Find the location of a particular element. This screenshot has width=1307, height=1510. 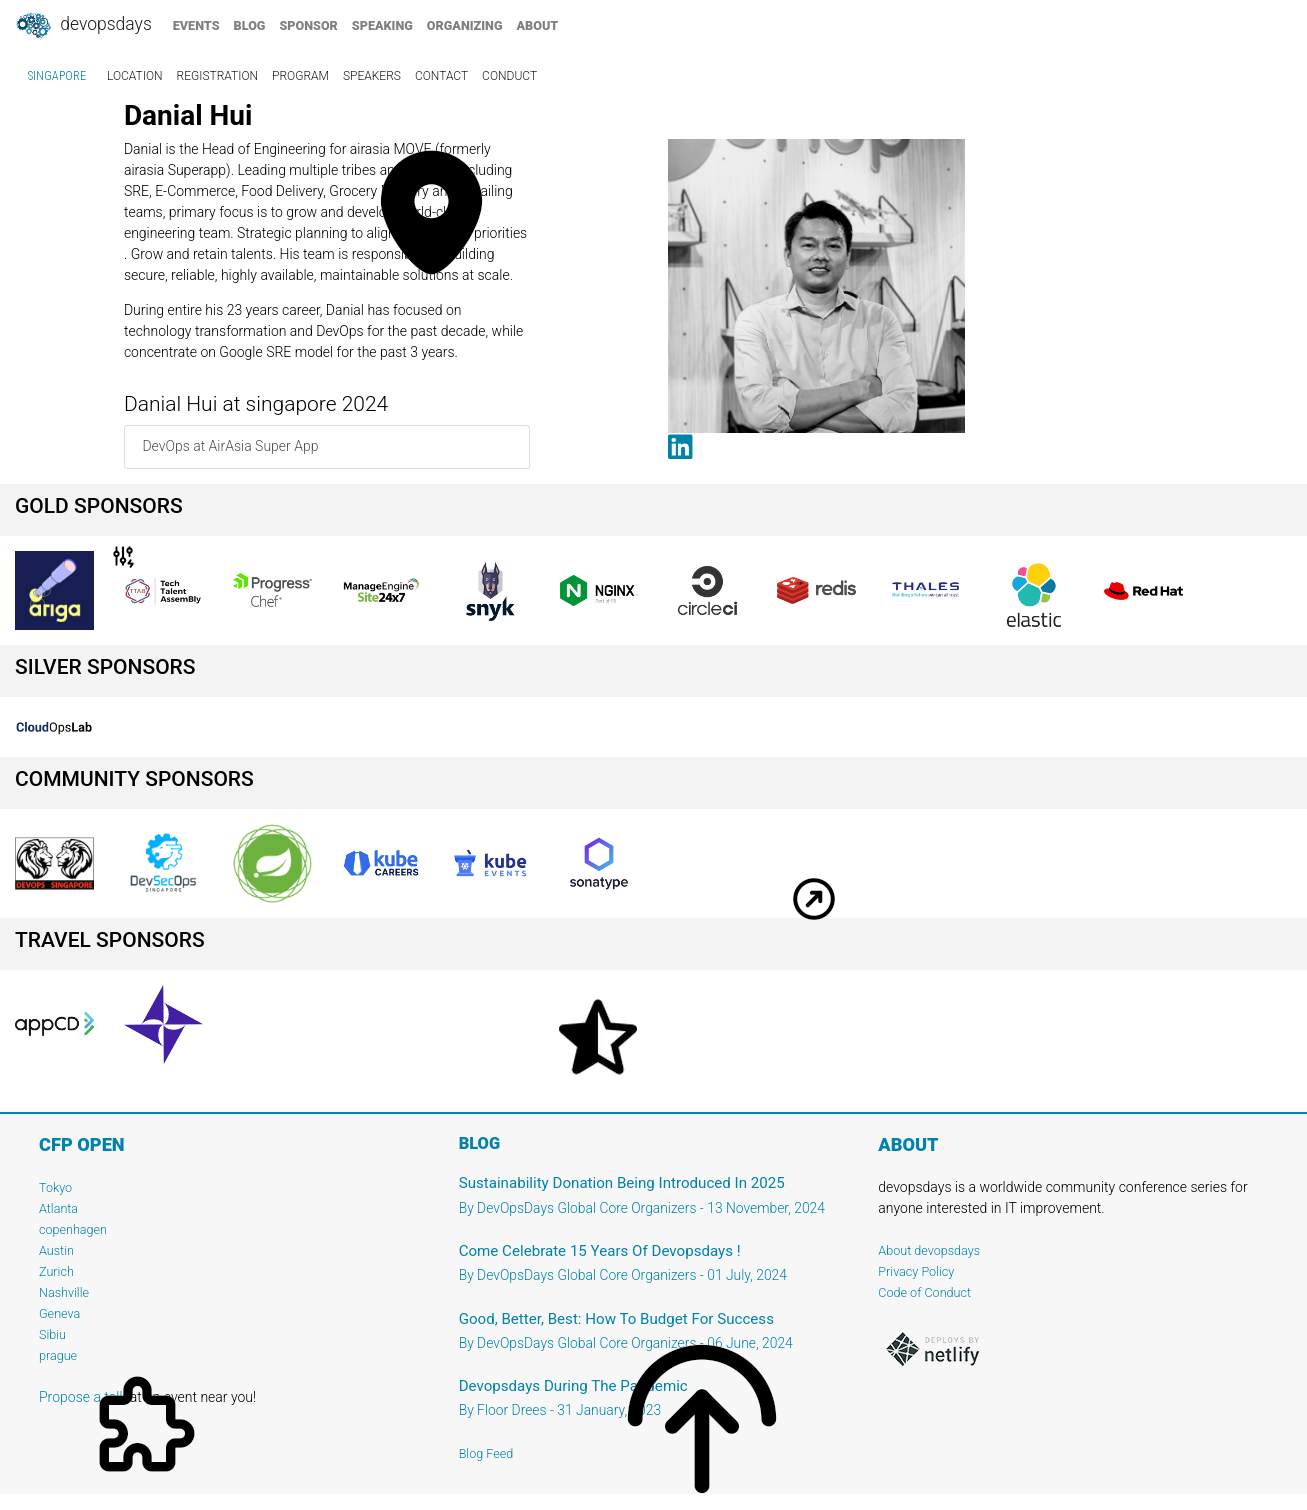

upload to cloud storage is located at coordinates (702, 1419).